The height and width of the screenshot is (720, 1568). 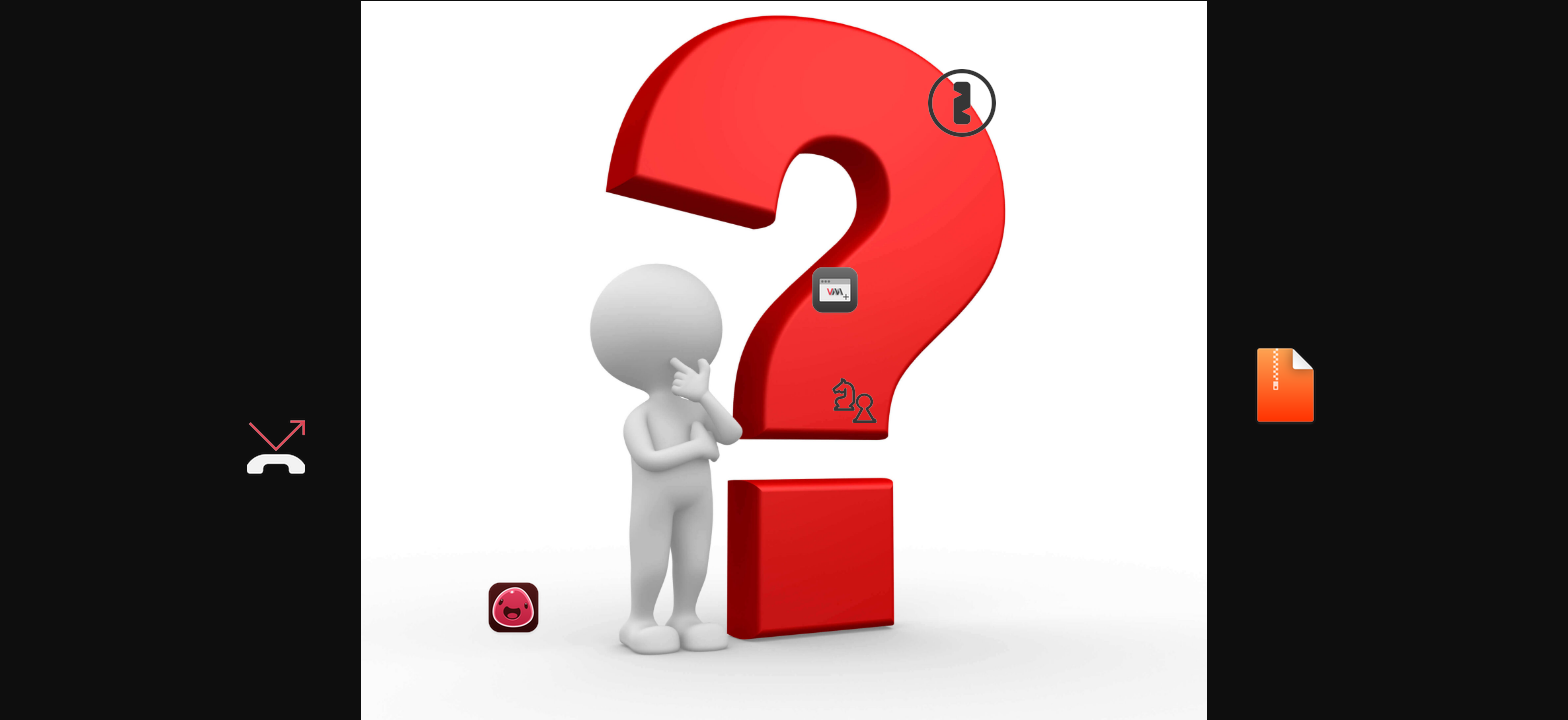 I want to click on launch slime rancher game, so click(x=513, y=607).